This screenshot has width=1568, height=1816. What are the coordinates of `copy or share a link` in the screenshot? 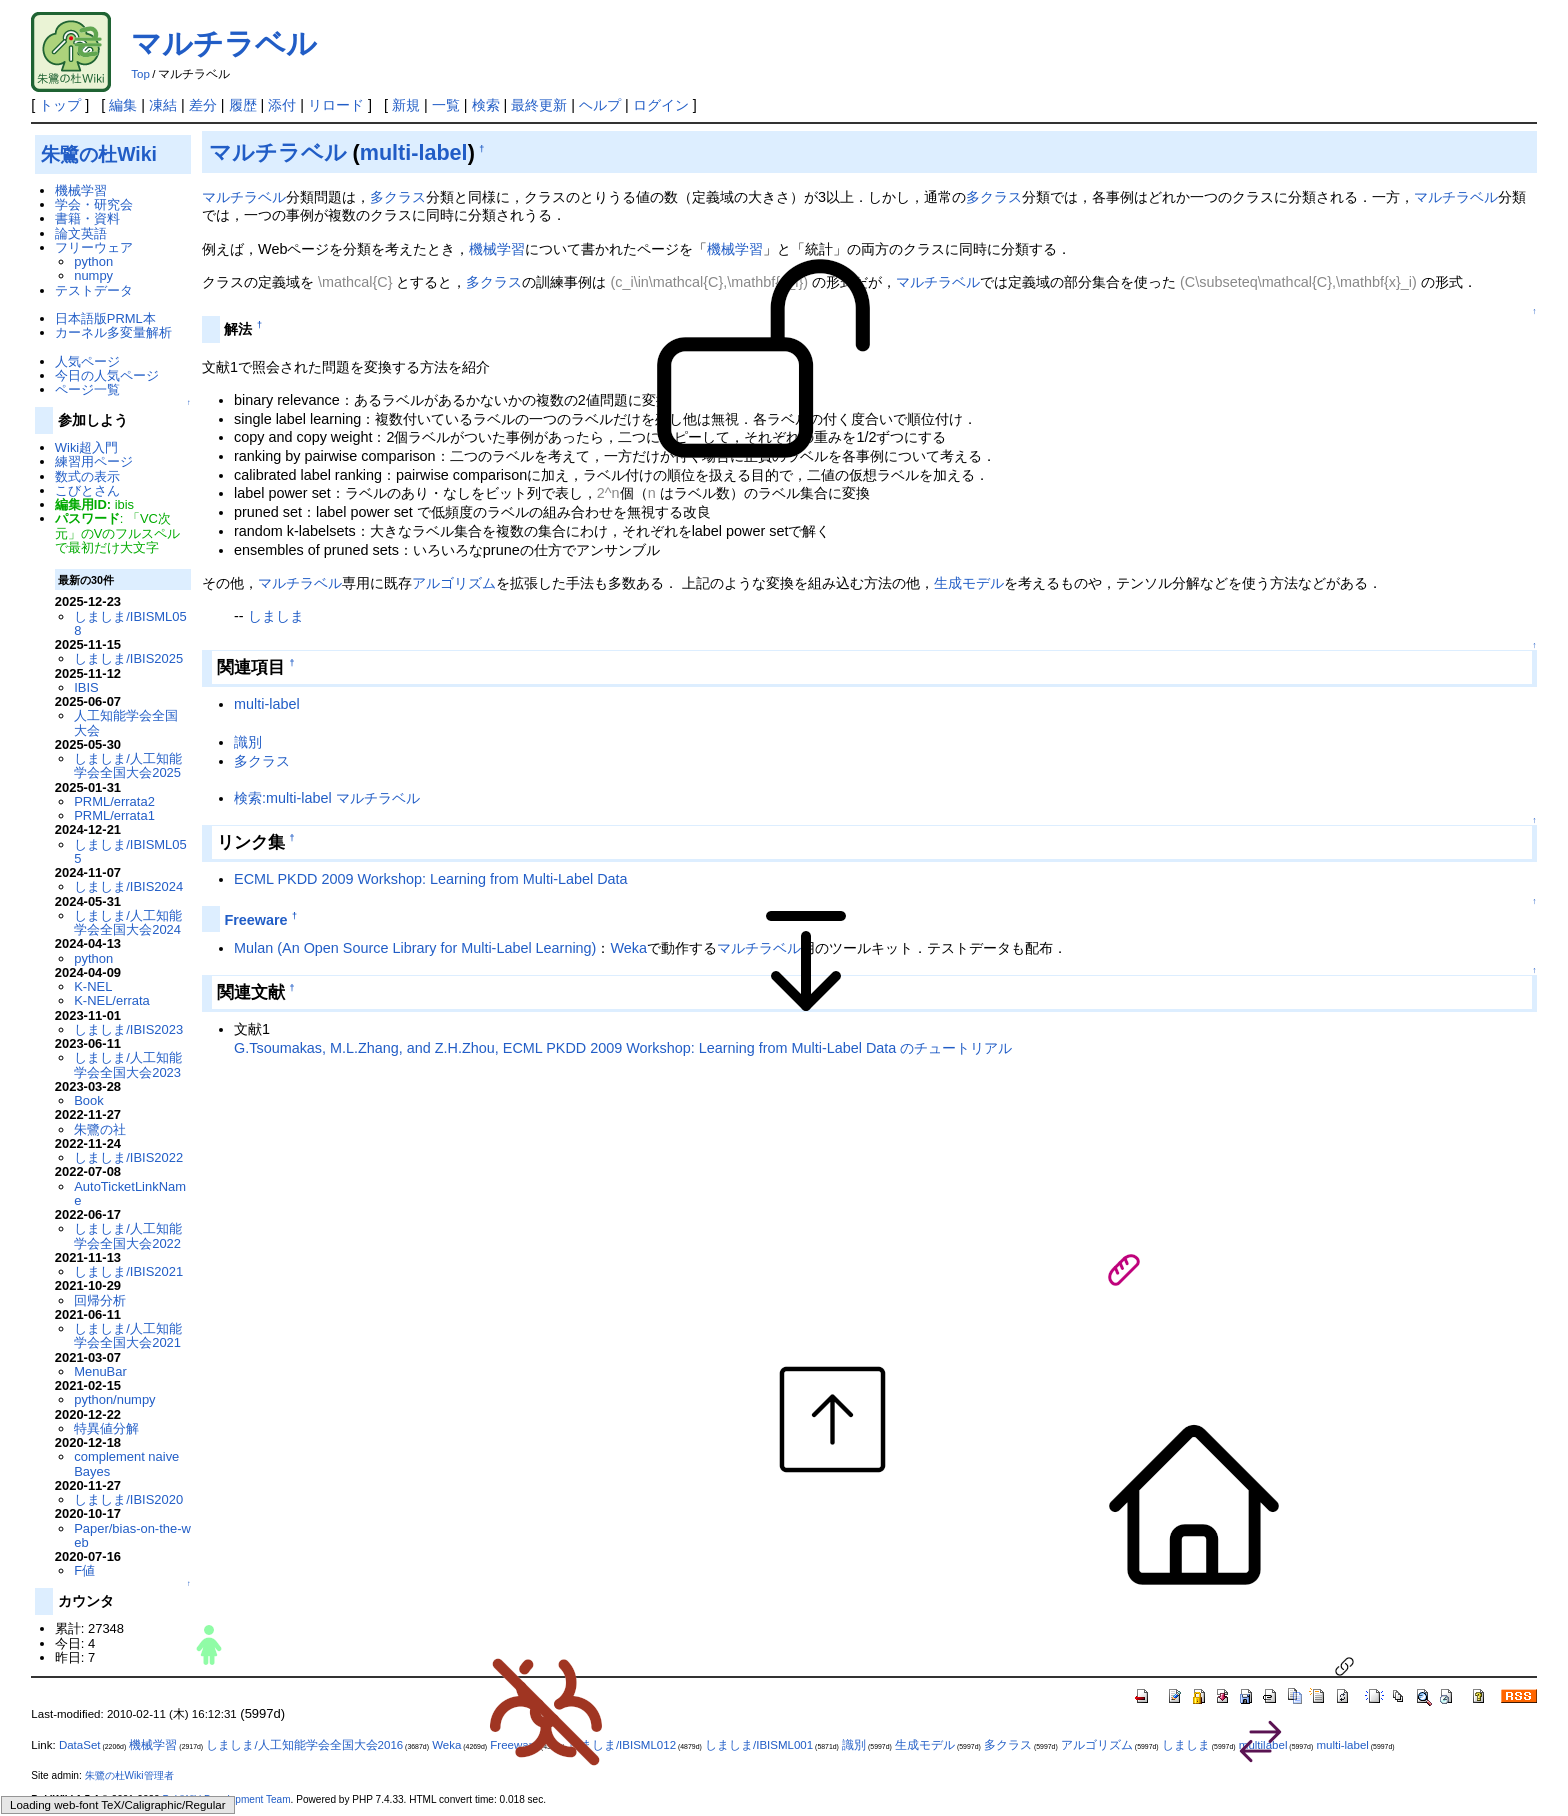 It's located at (1344, 1666).